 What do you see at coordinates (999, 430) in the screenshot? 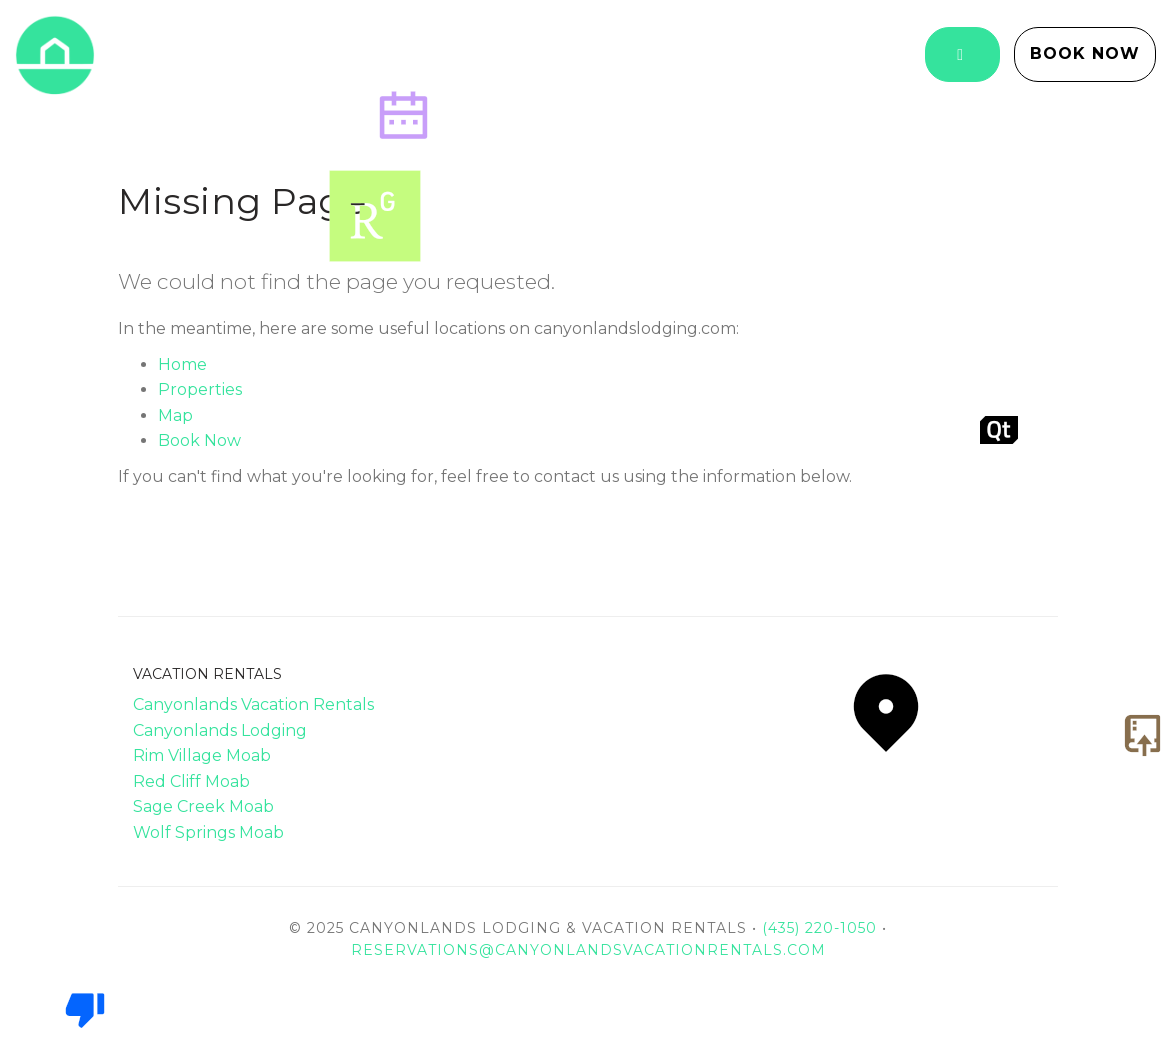
I see `Qt framework branding or logo` at bounding box center [999, 430].